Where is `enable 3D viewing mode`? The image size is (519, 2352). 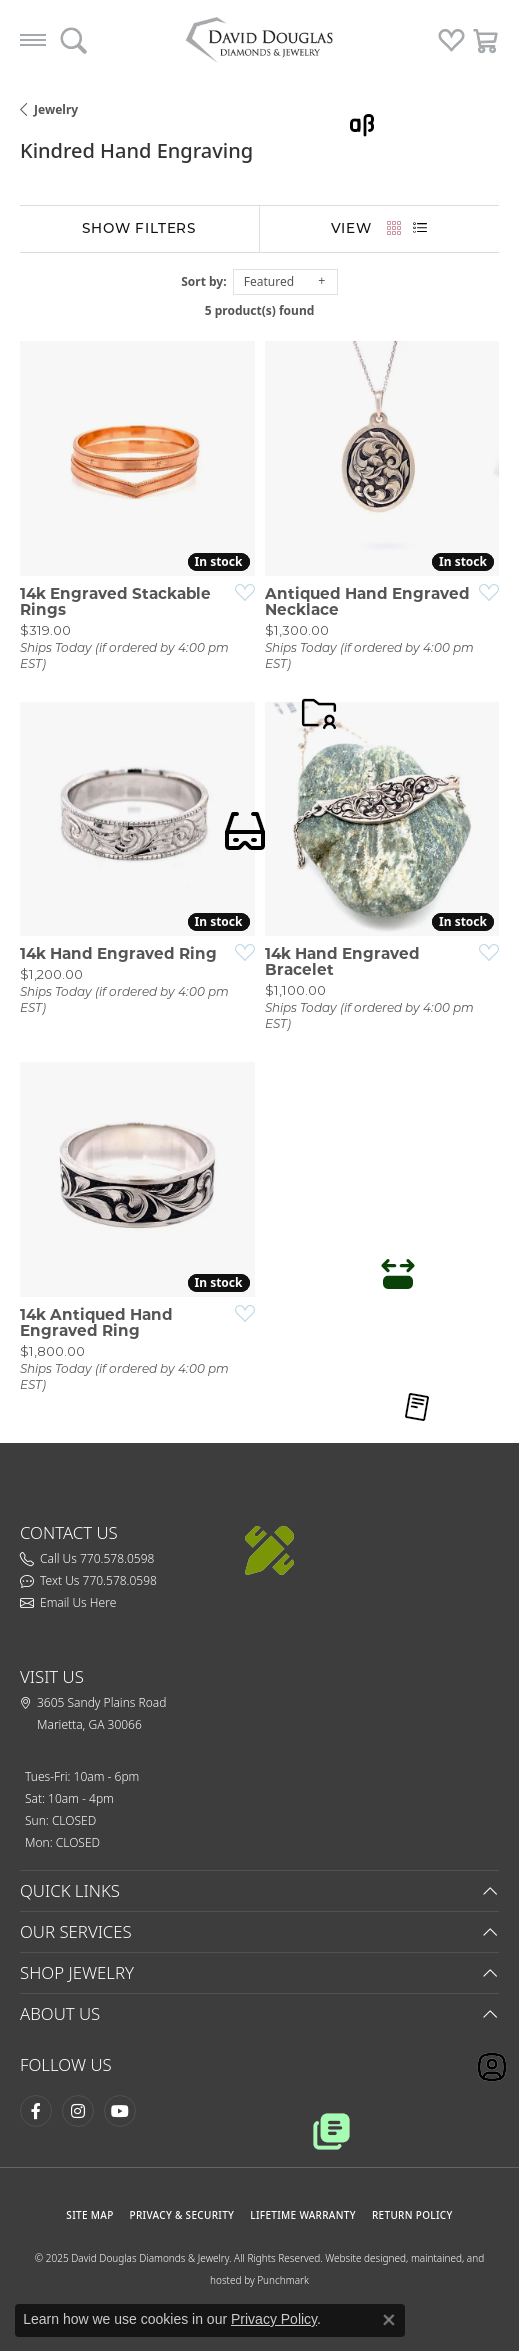 enable 3D viewing mode is located at coordinates (245, 832).